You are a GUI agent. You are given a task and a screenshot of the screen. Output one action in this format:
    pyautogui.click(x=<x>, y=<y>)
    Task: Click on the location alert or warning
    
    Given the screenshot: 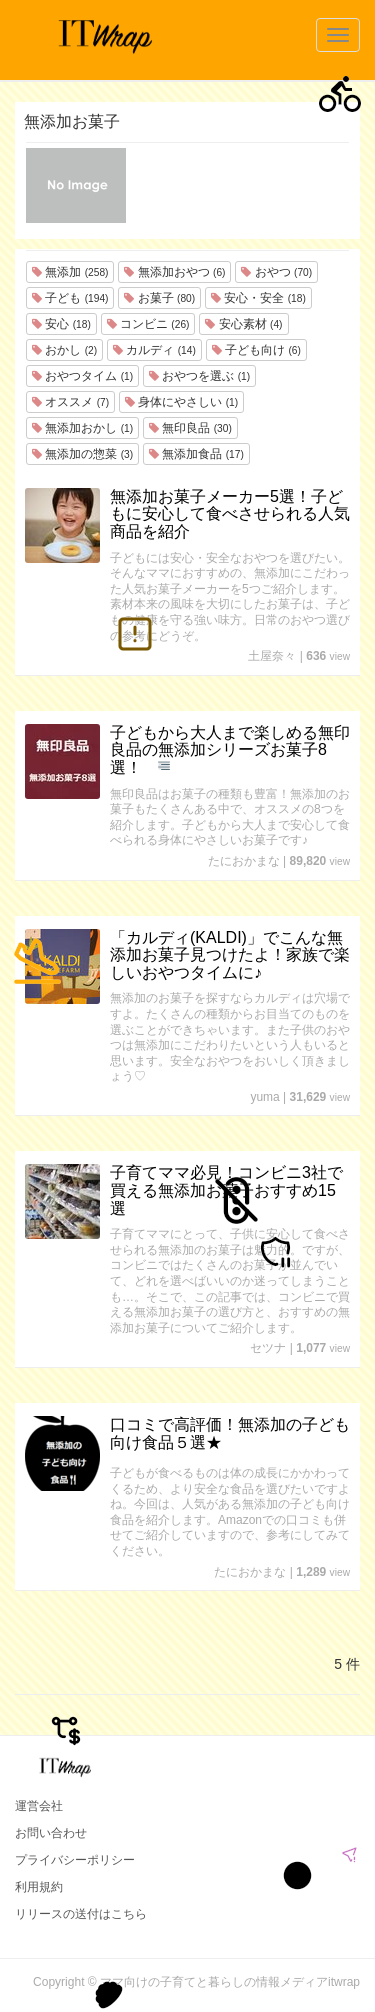 What is the action you would take?
    pyautogui.click(x=349, y=1854)
    